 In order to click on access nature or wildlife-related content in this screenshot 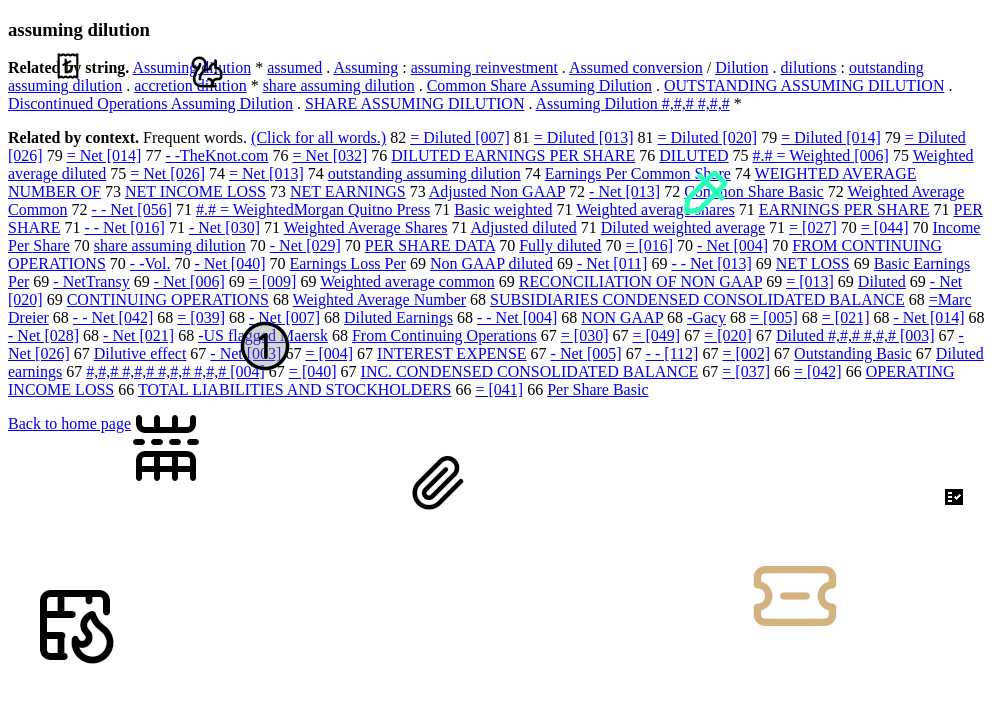, I will do `click(207, 72)`.